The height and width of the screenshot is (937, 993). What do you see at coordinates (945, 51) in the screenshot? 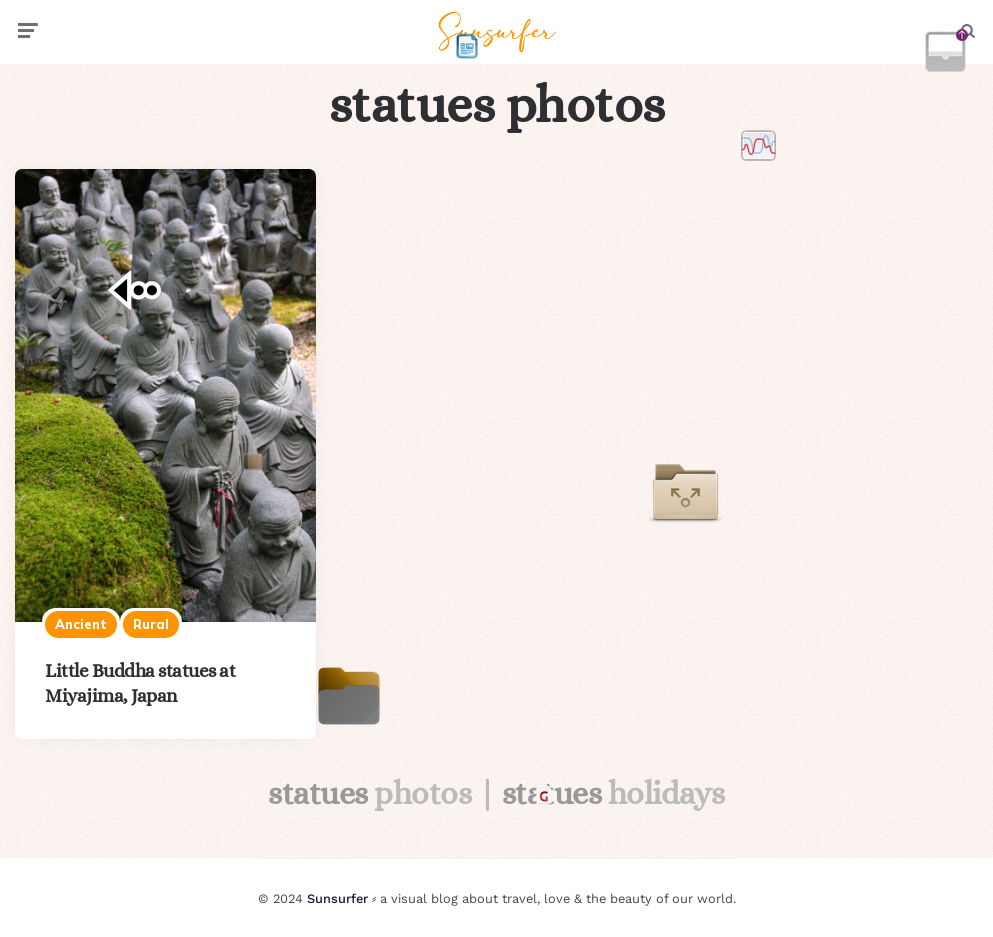
I see `view emails waiting to be sent` at bounding box center [945, 51].